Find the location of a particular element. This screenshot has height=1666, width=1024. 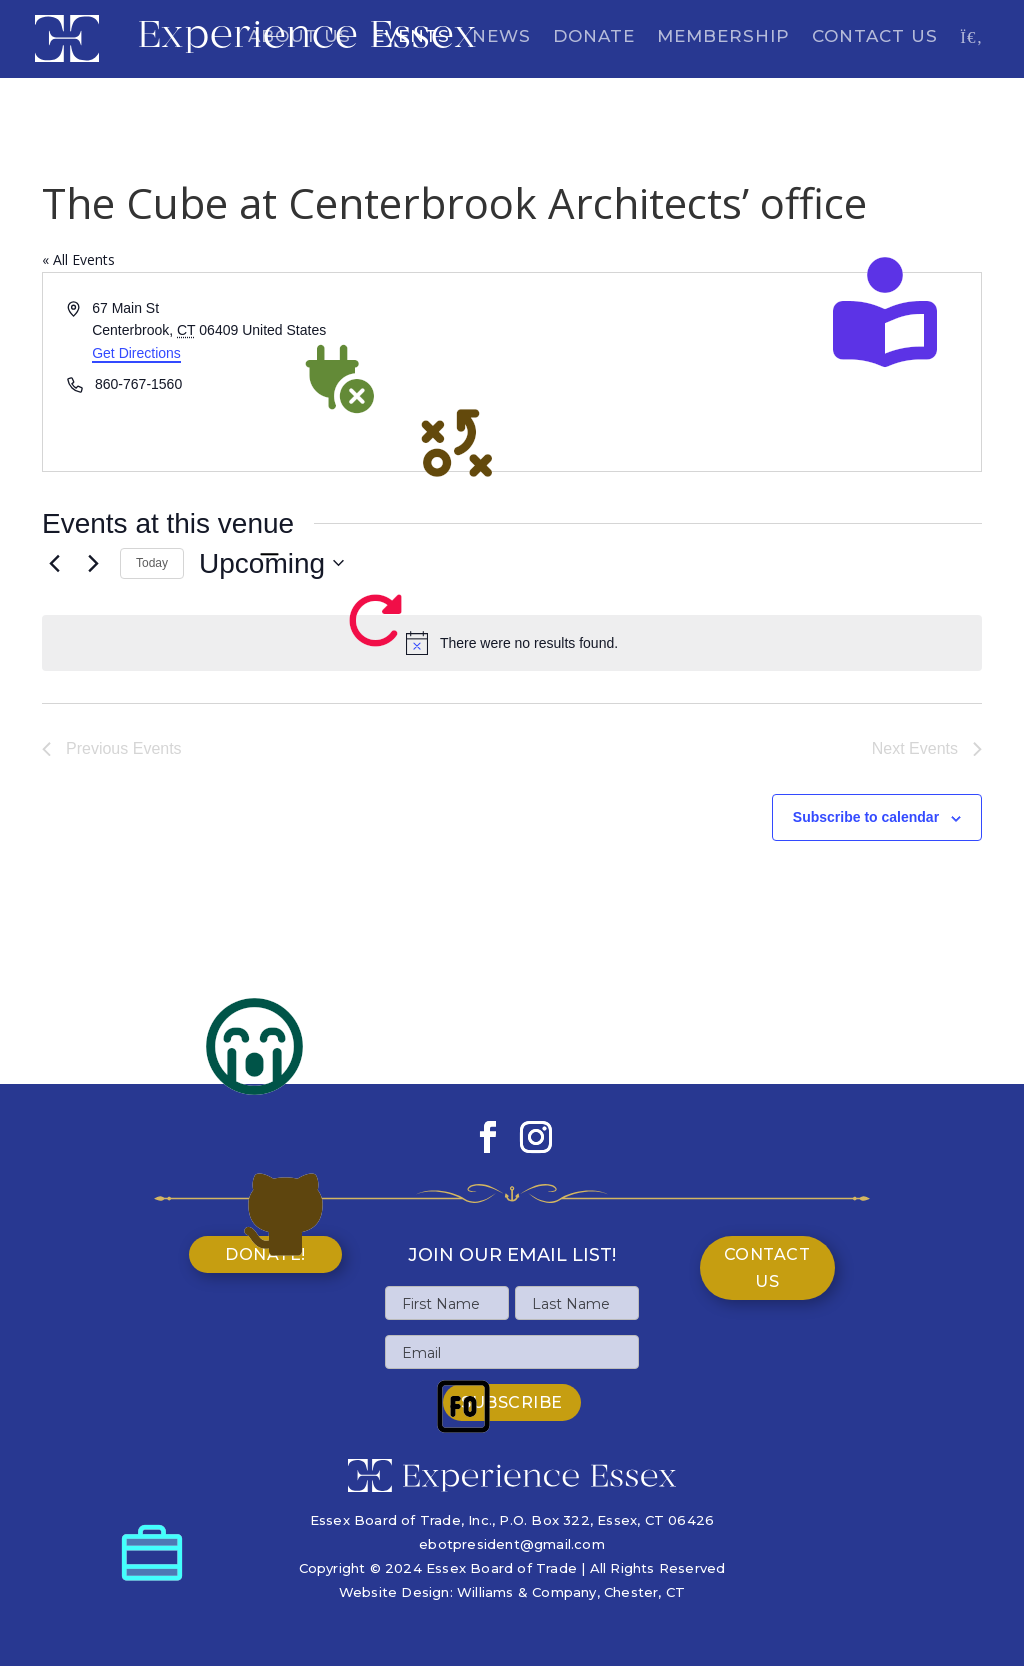

f0 function key or keyboard shortcut is located at coordinates (463, 1406).